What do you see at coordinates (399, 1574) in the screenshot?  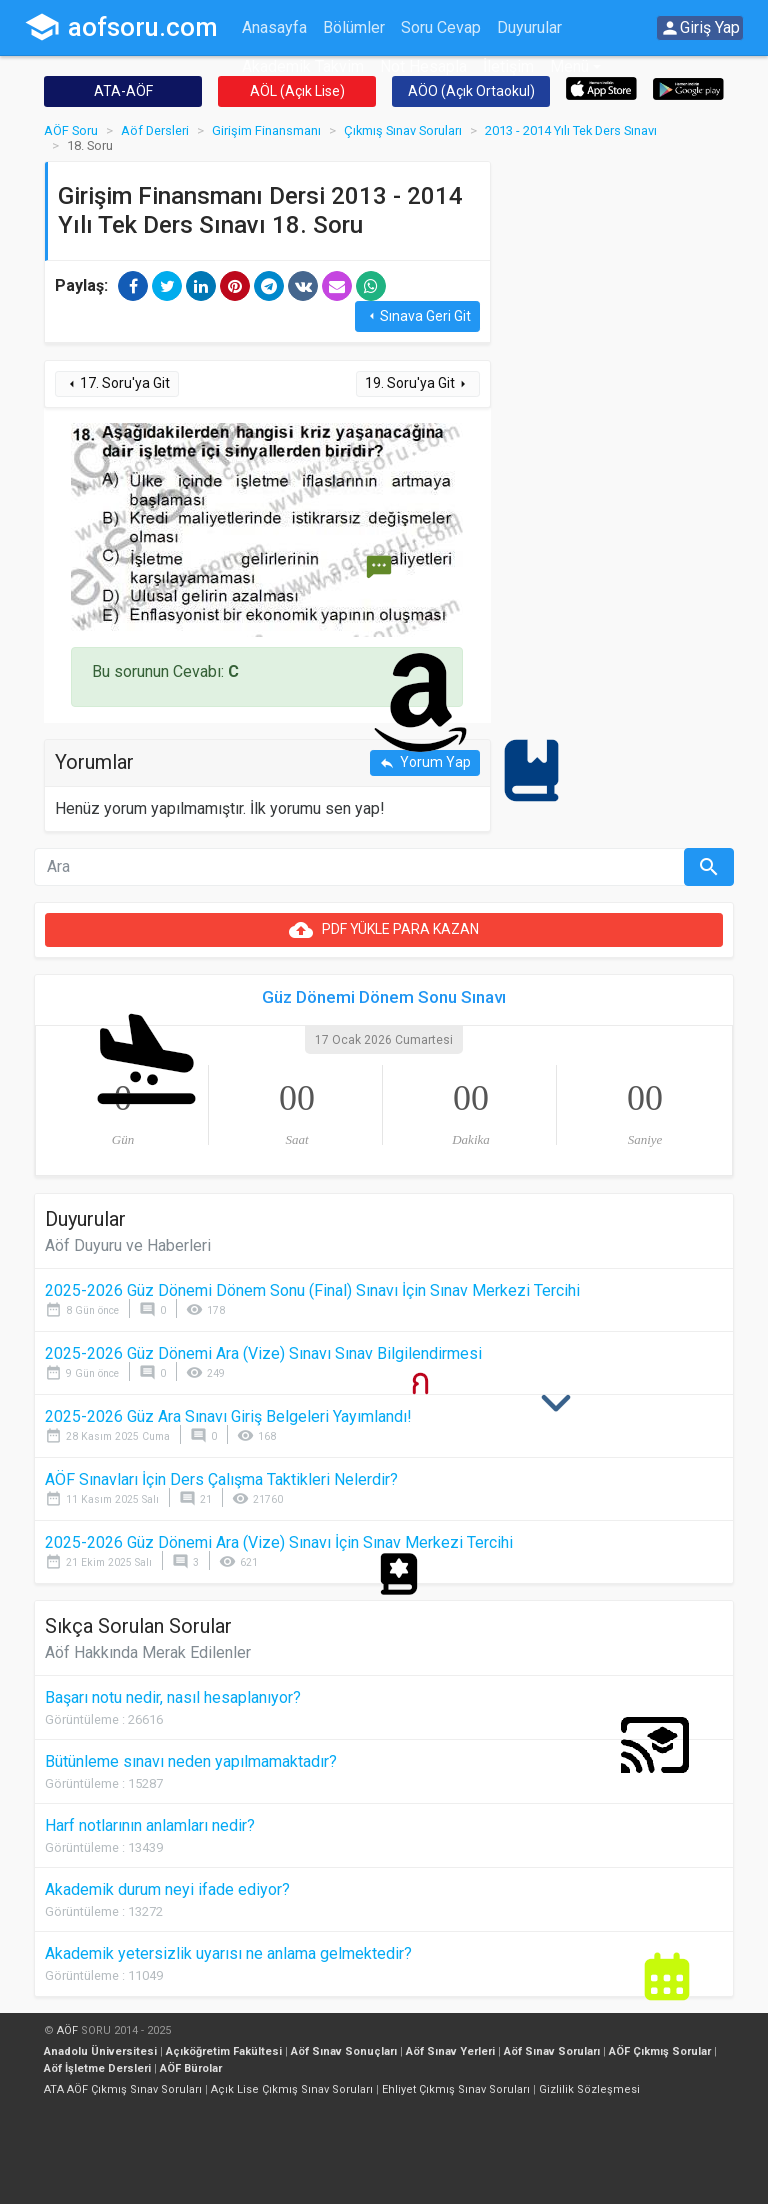 I see `access Jewish religious texts` at bounding box center [399, 1574].